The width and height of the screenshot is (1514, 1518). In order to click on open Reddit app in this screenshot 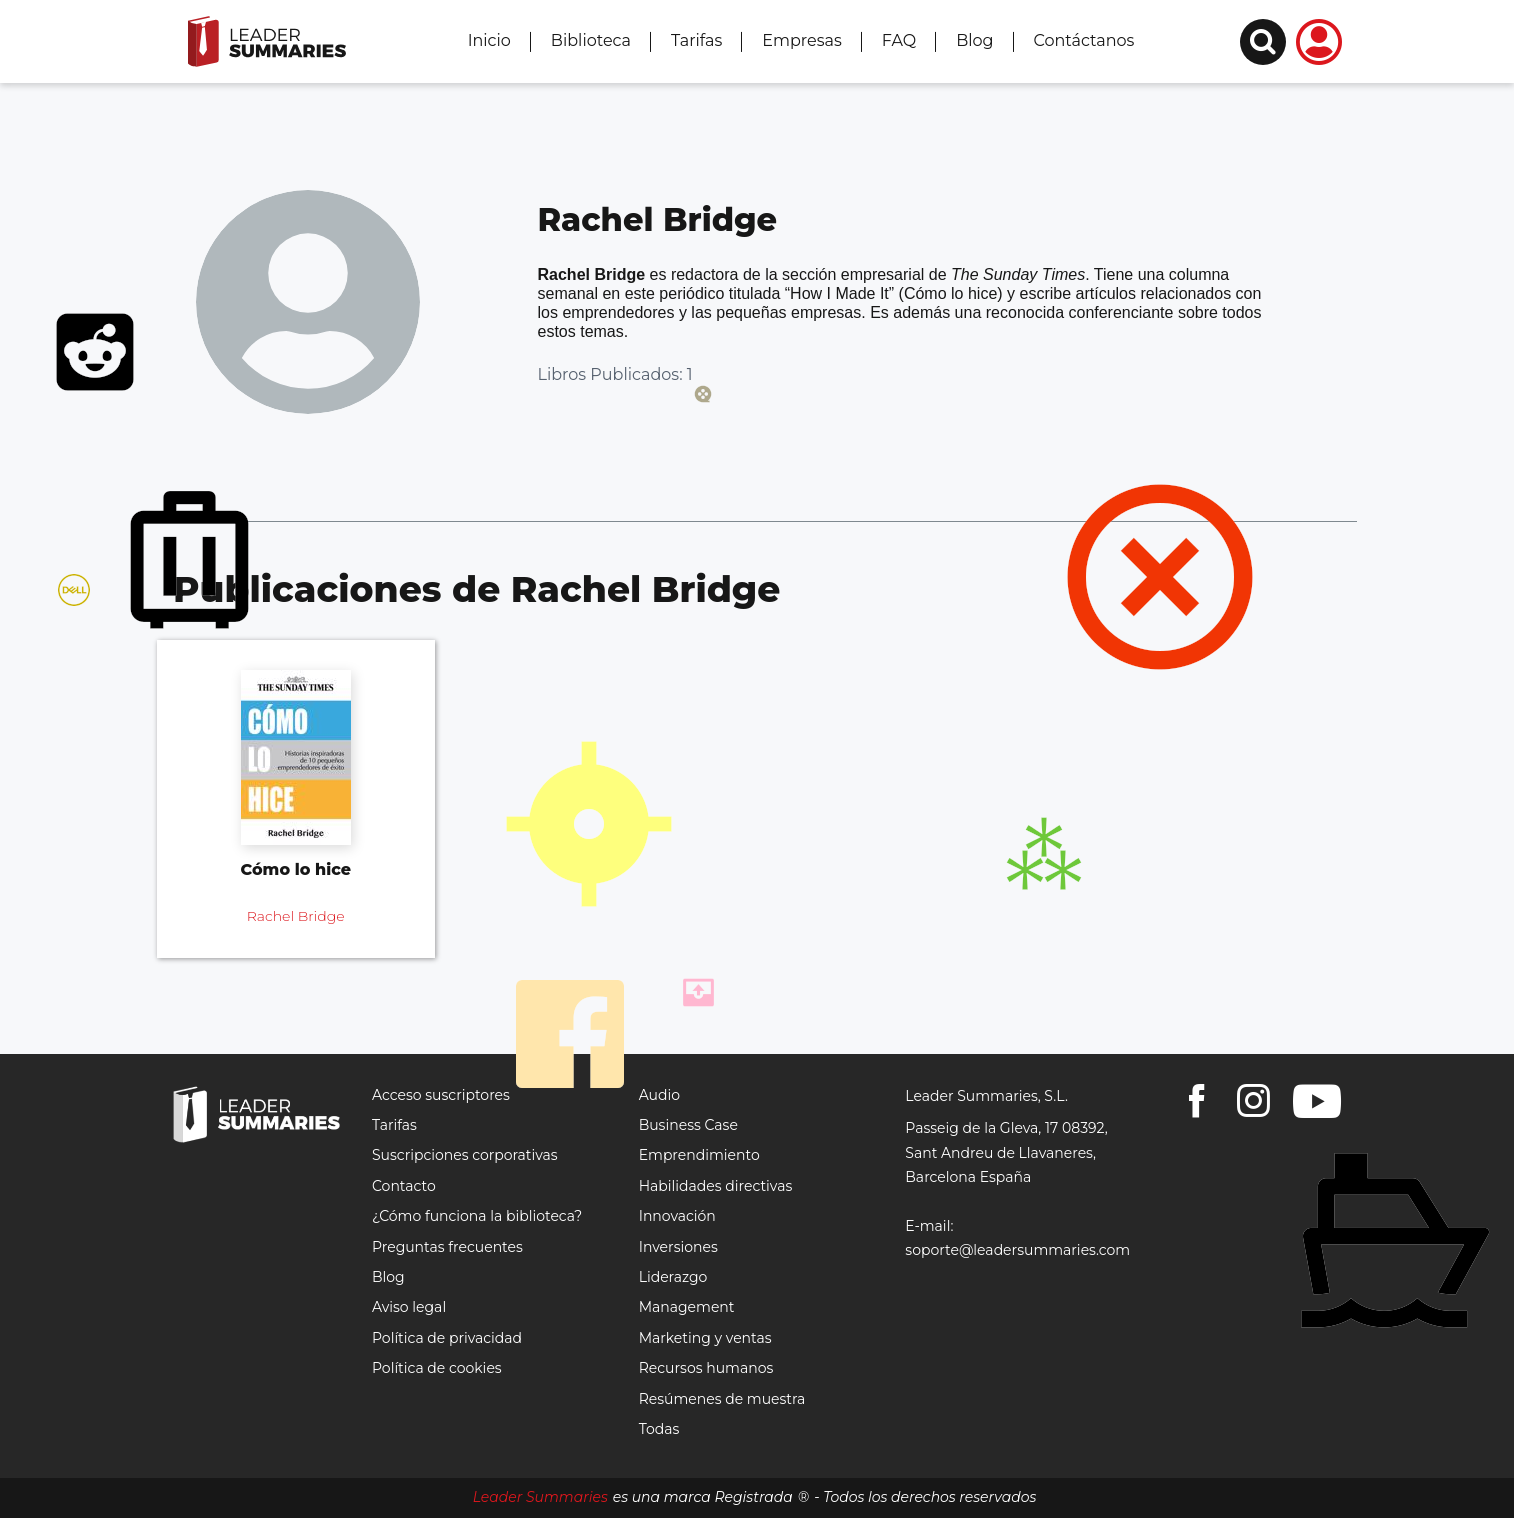, I will do `click(95, 352)`.